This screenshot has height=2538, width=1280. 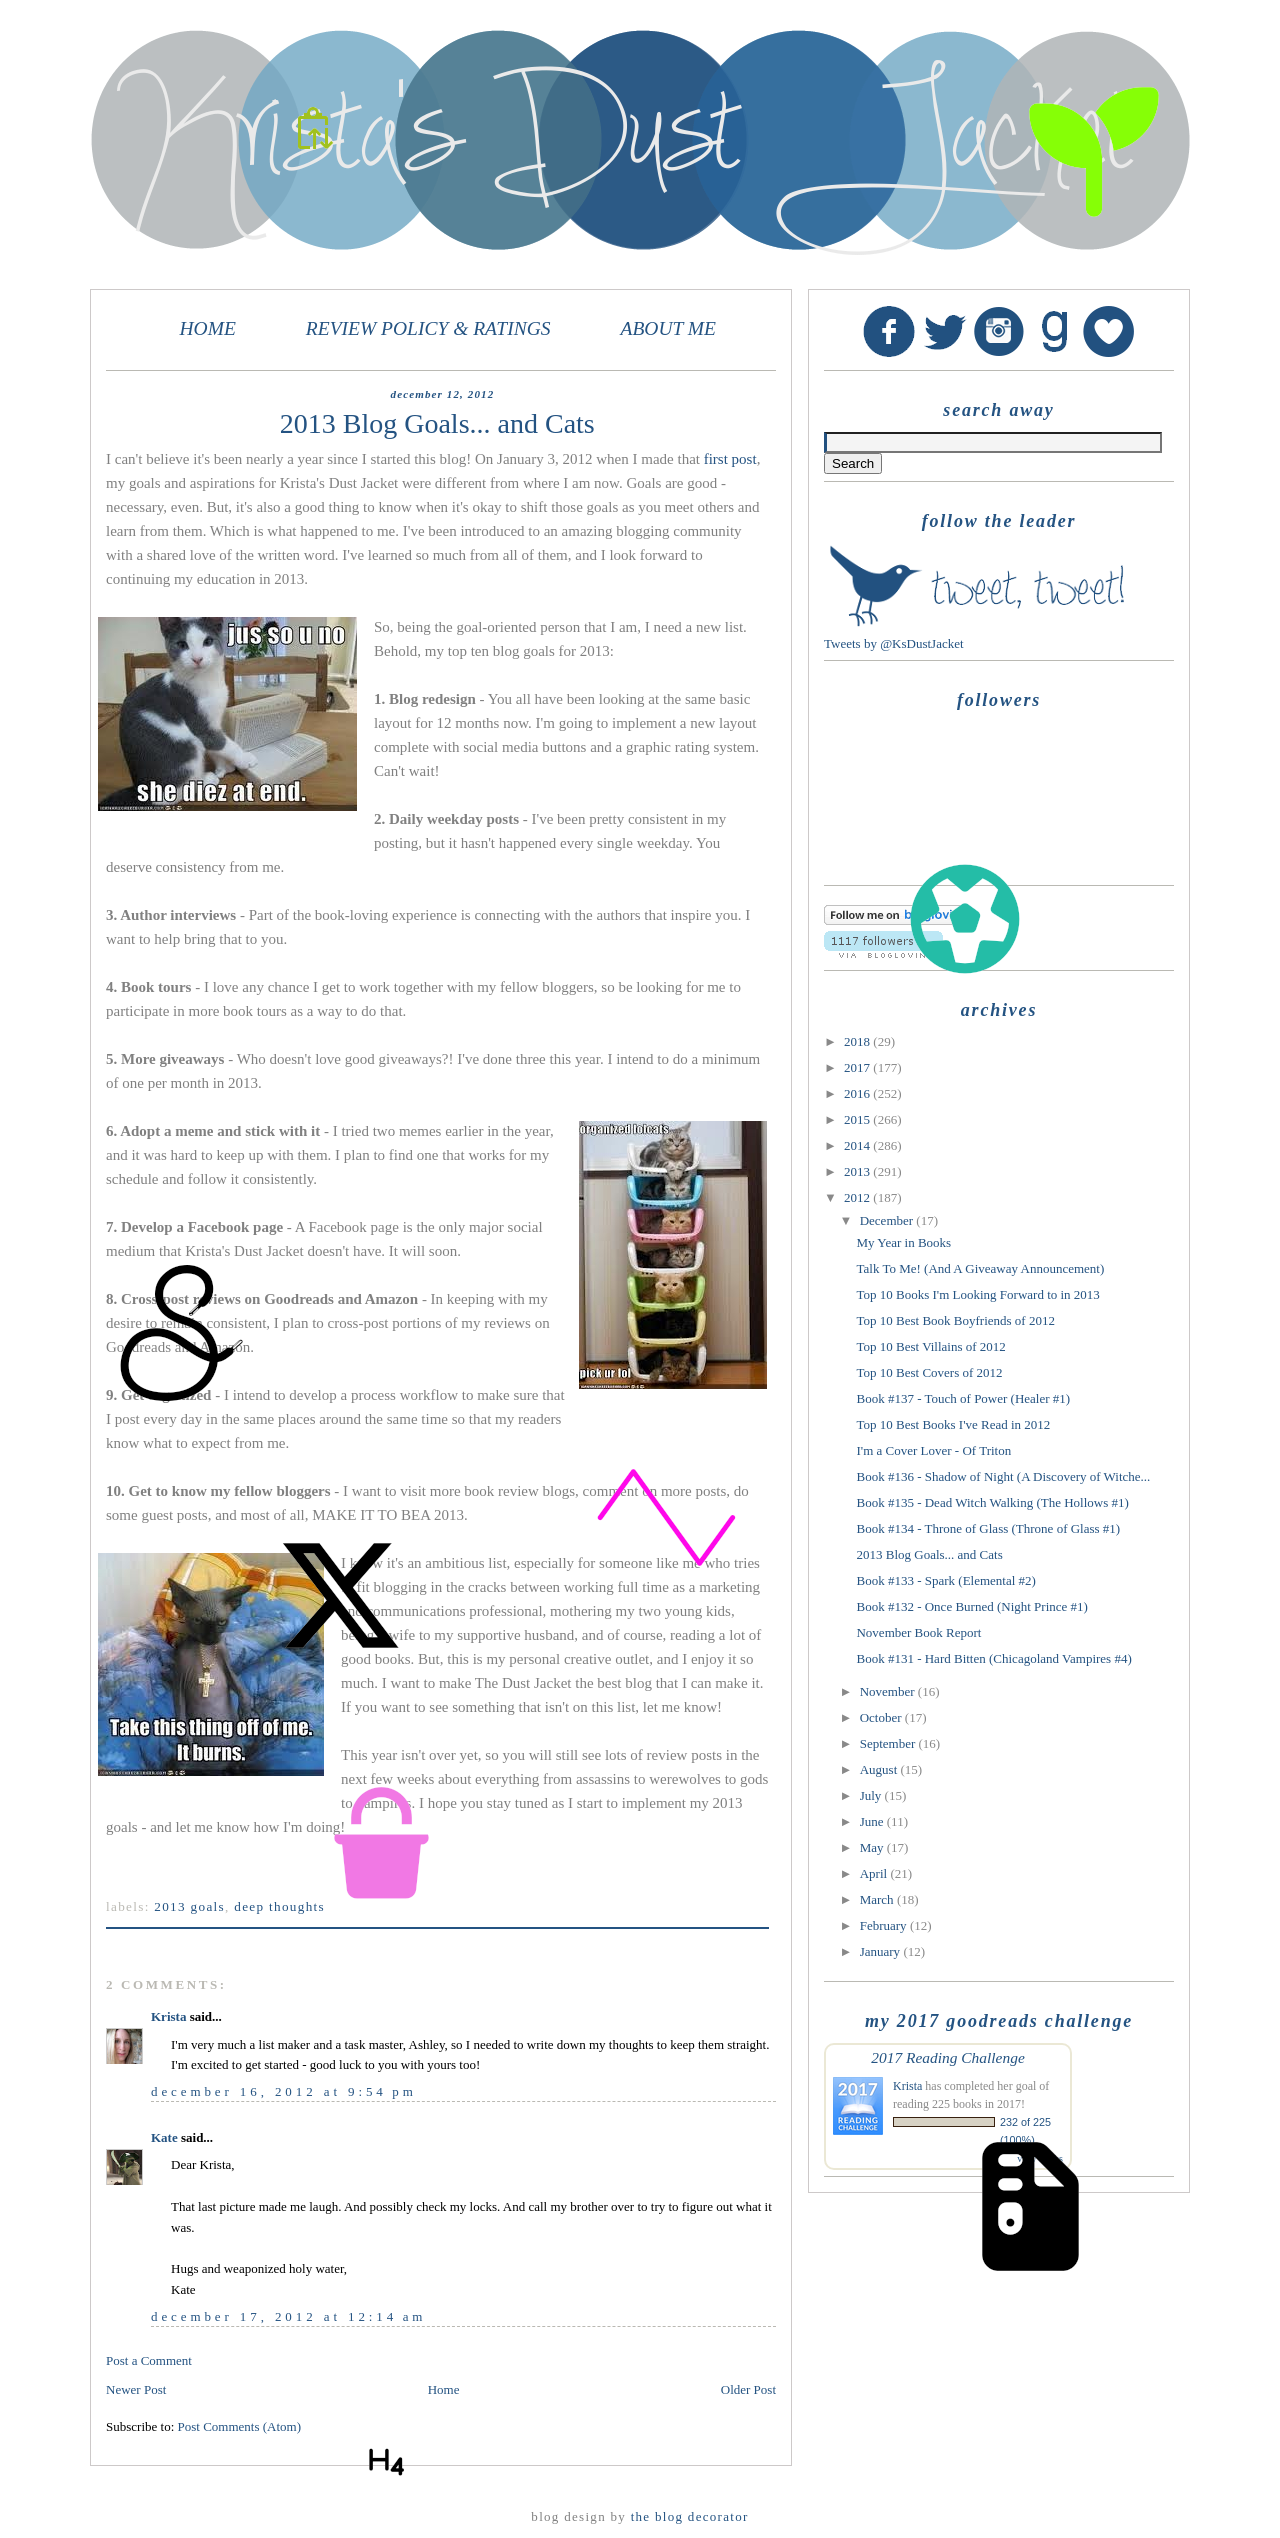 What do you see at coordinates (965, 919) in the screenshot?
I see `access sports or soccer-related content` at bounding box center [965, 919].